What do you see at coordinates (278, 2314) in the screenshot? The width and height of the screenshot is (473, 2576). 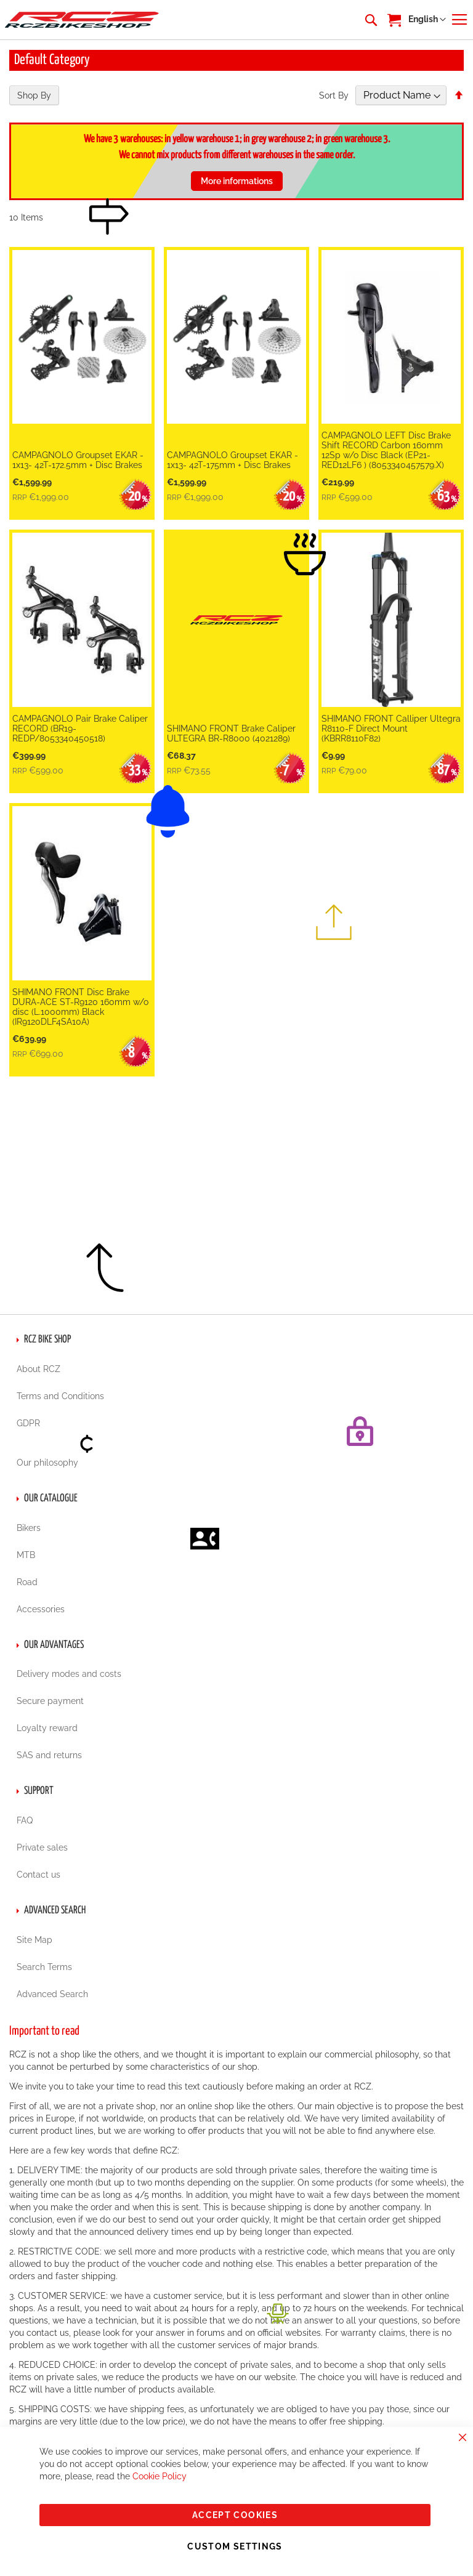 I see `access workspace or office settings` at bounding box center [278, 2314].